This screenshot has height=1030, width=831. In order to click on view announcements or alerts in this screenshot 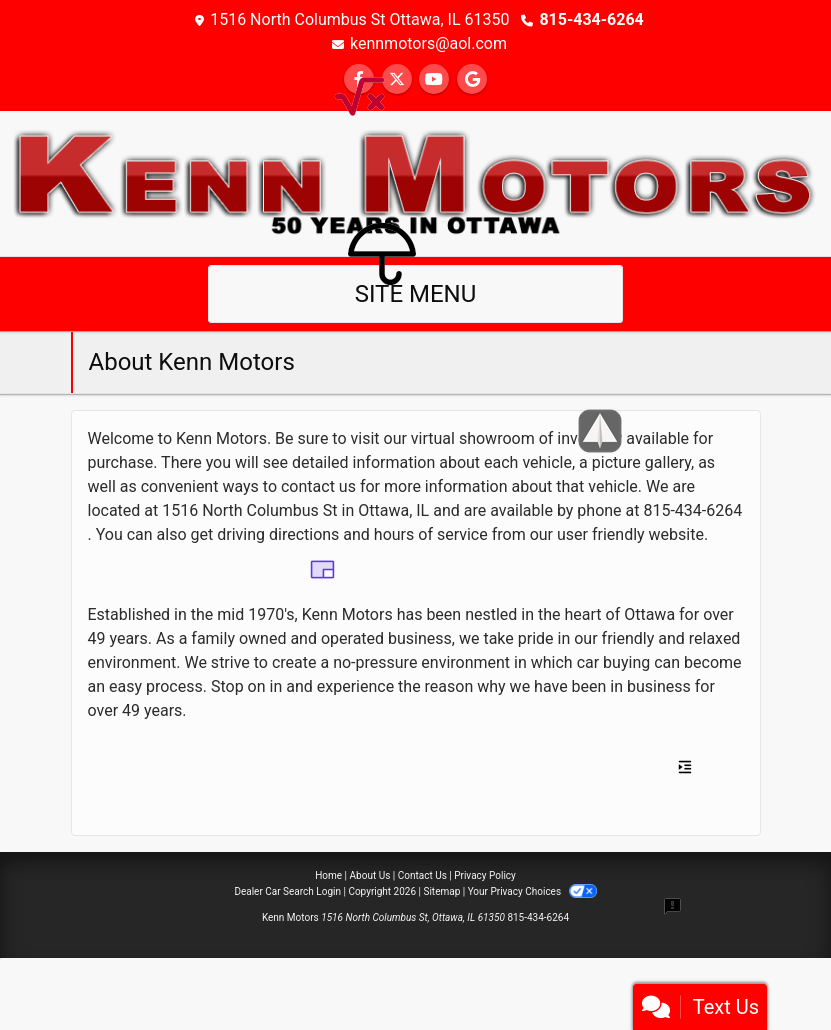, I will do `click(672, 906)`.